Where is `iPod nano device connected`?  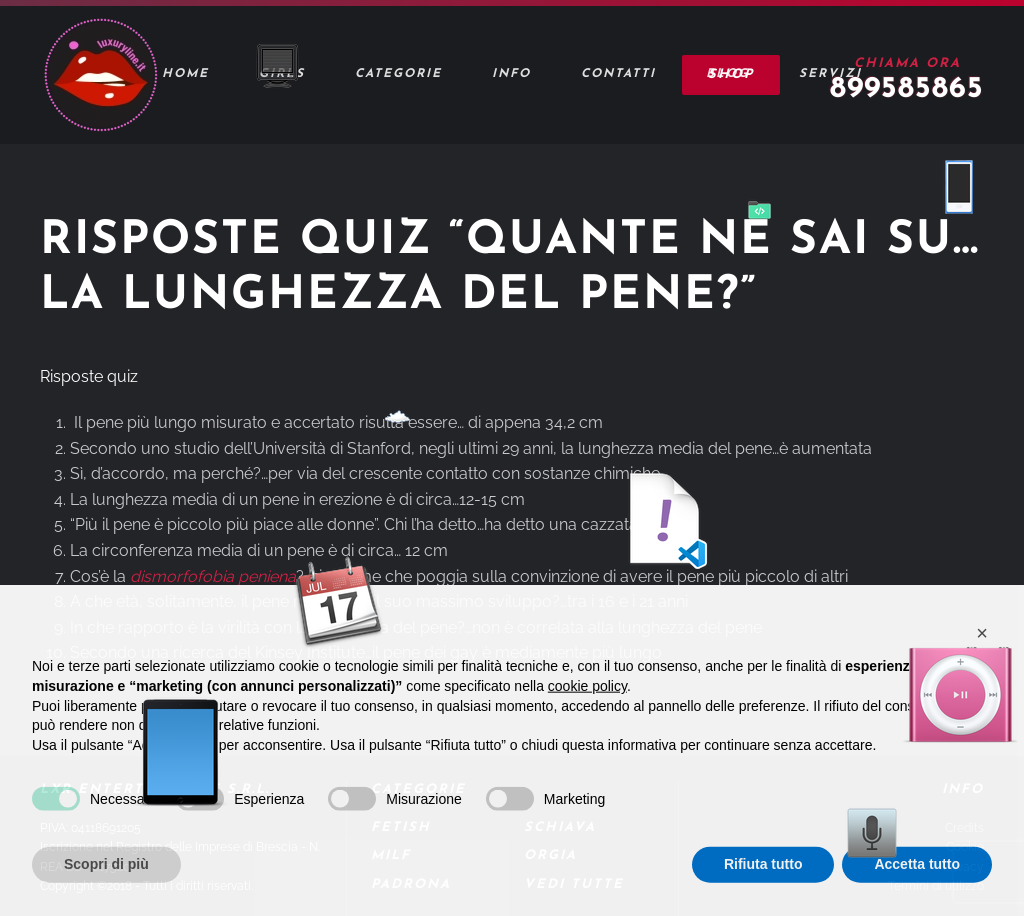
iPod nano device connected is located at coordinates (959, 187).